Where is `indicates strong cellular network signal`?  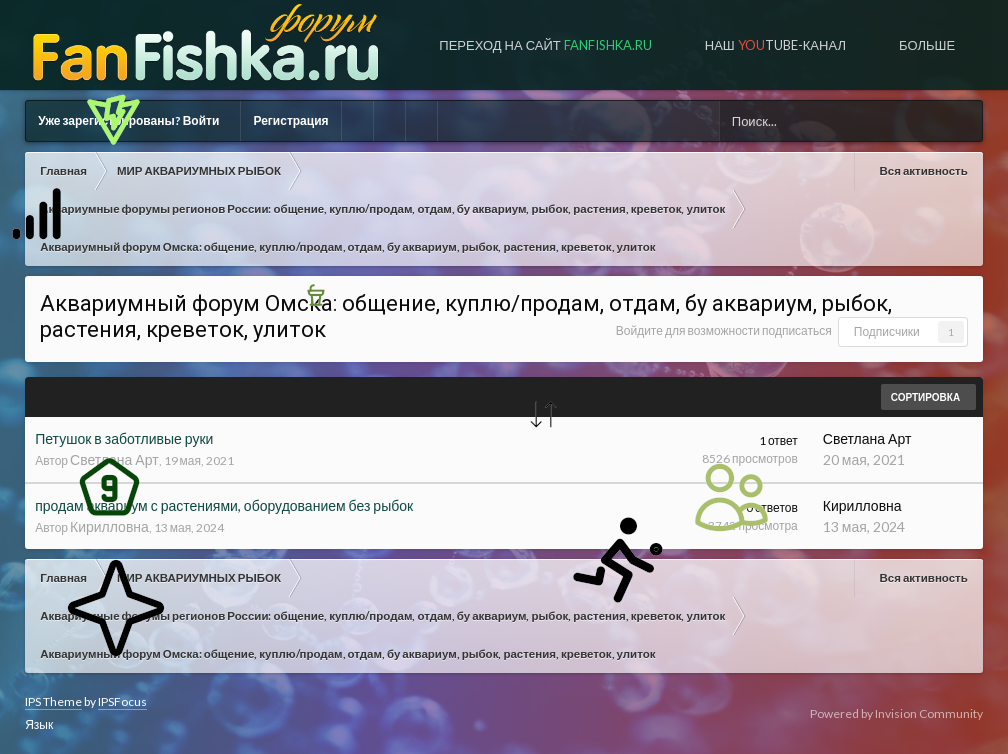
indicates strong cellular network signal is located at coordinates (46, 211).